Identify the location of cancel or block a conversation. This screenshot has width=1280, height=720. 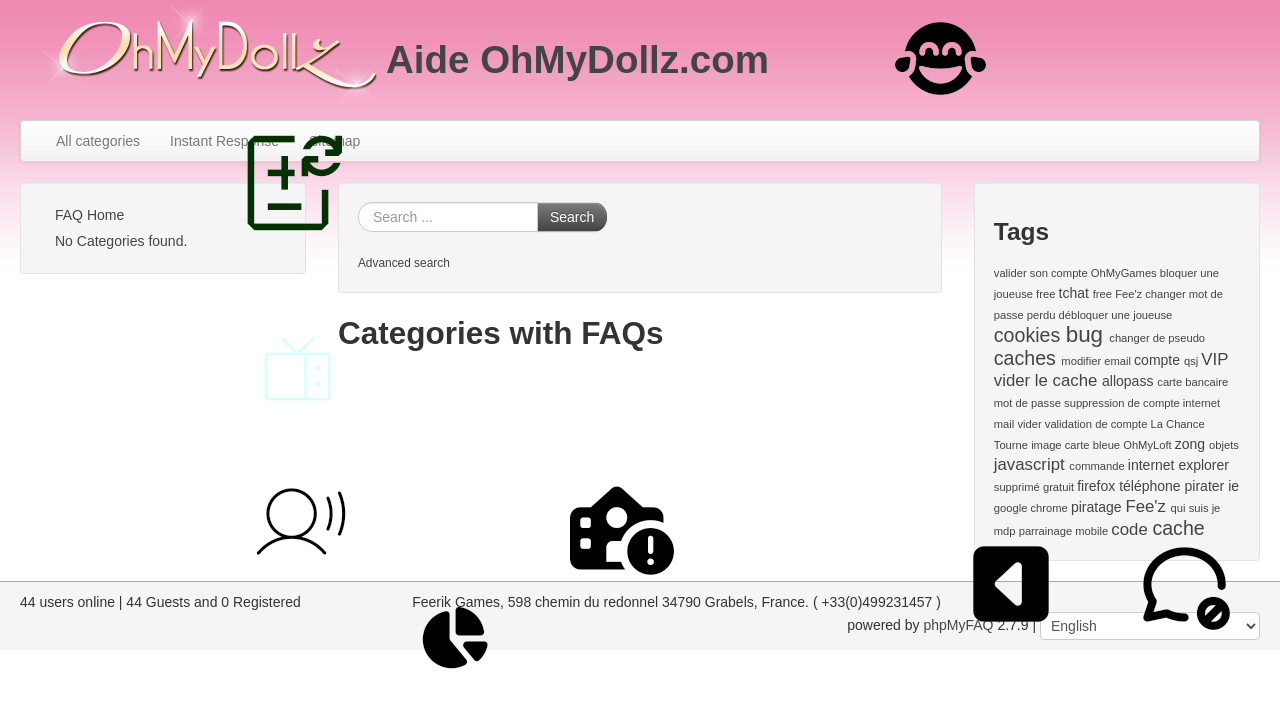
(1184, 584).